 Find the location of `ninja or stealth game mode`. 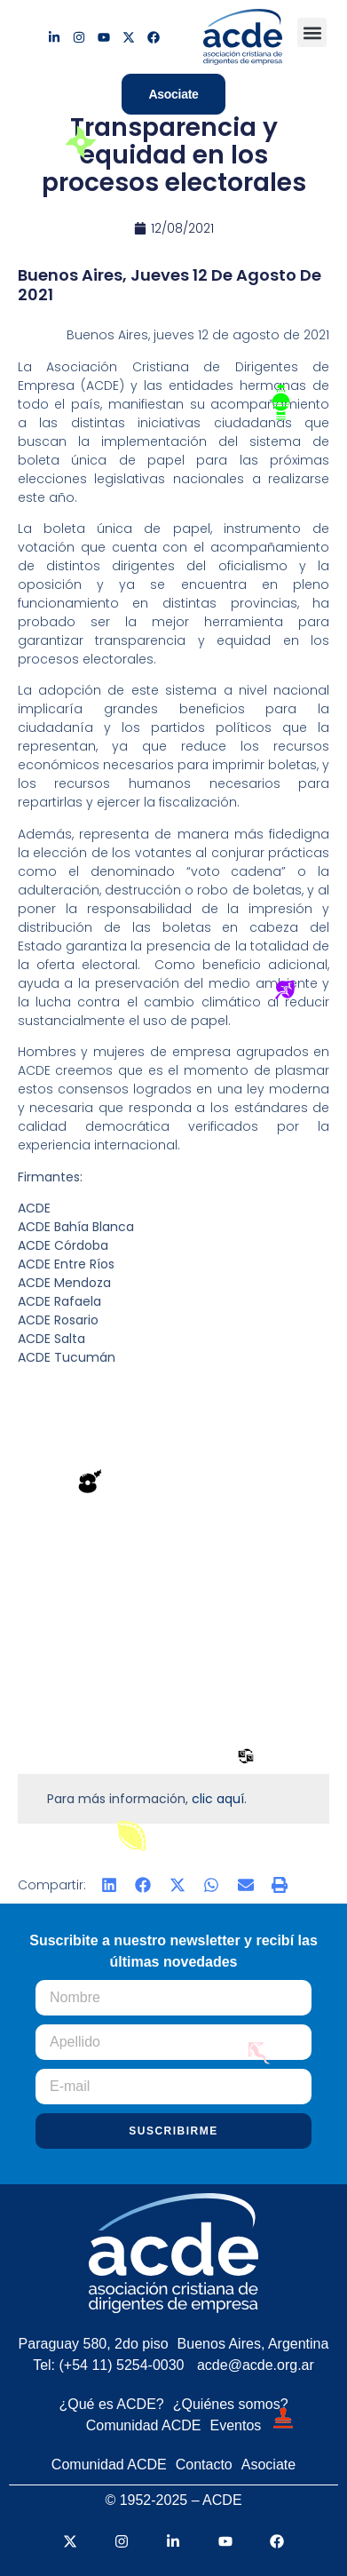

ninja or stealth game mode is located at coordinates (81, 142).